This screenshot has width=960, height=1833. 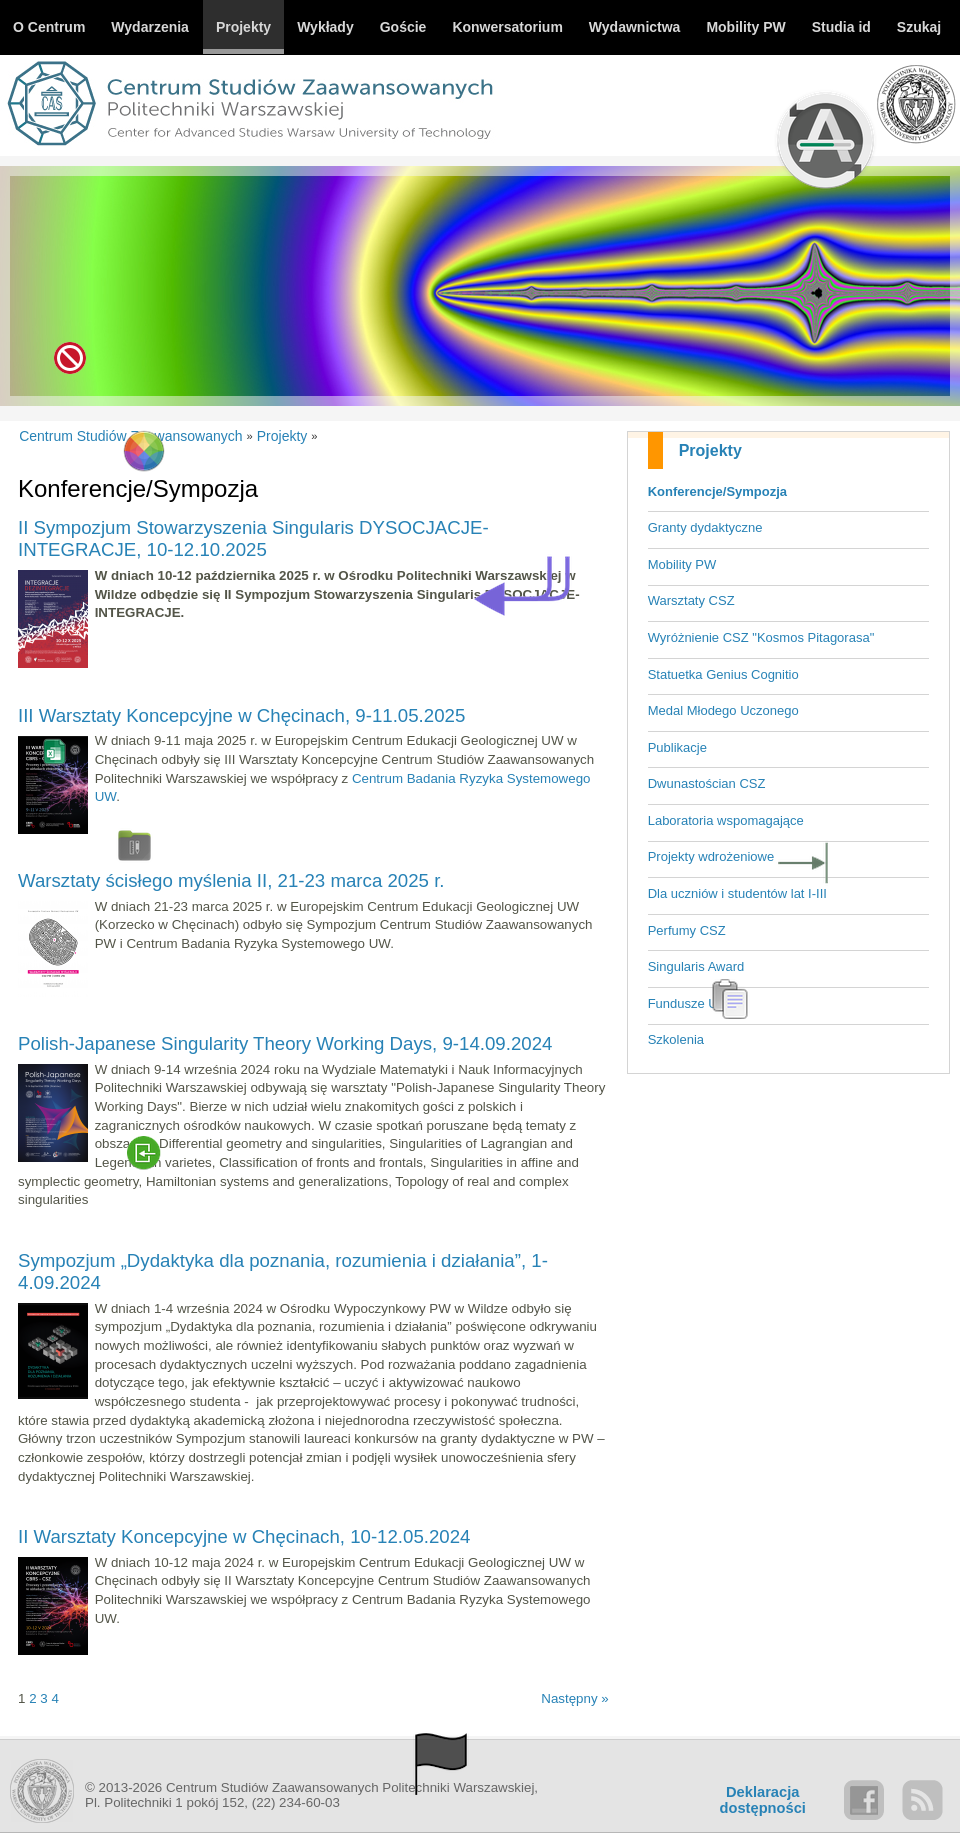 I want to click on cancel or abort current action, so click(x=70, y=358).